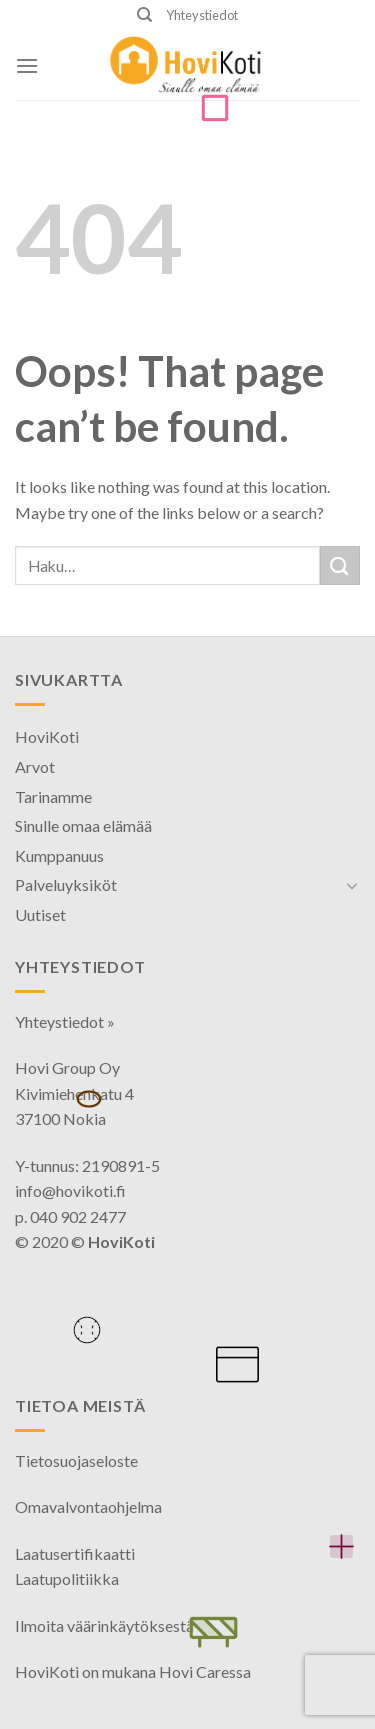 The height and width of the screenshot is (1729, 375). I want to click on indicates a blocked or restricted area, so click(213, 1630).